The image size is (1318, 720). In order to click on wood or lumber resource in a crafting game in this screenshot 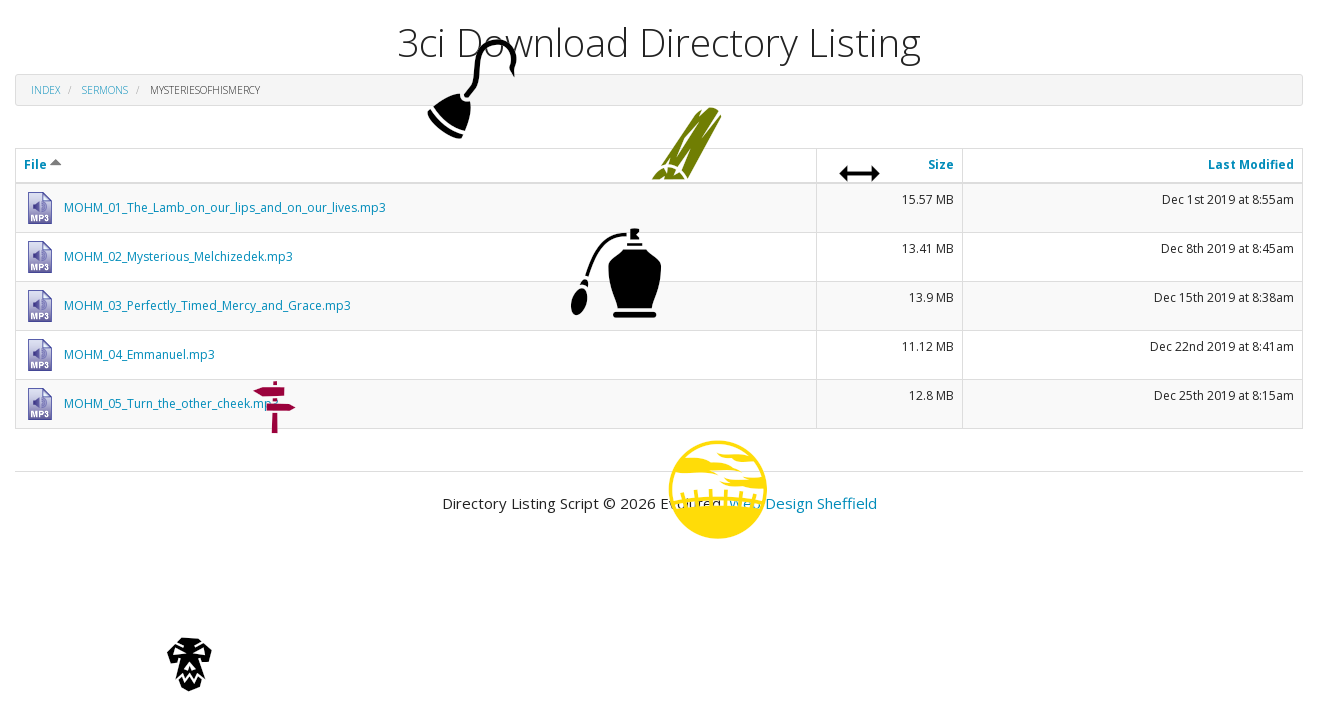, I will do `click(686, 143)`.